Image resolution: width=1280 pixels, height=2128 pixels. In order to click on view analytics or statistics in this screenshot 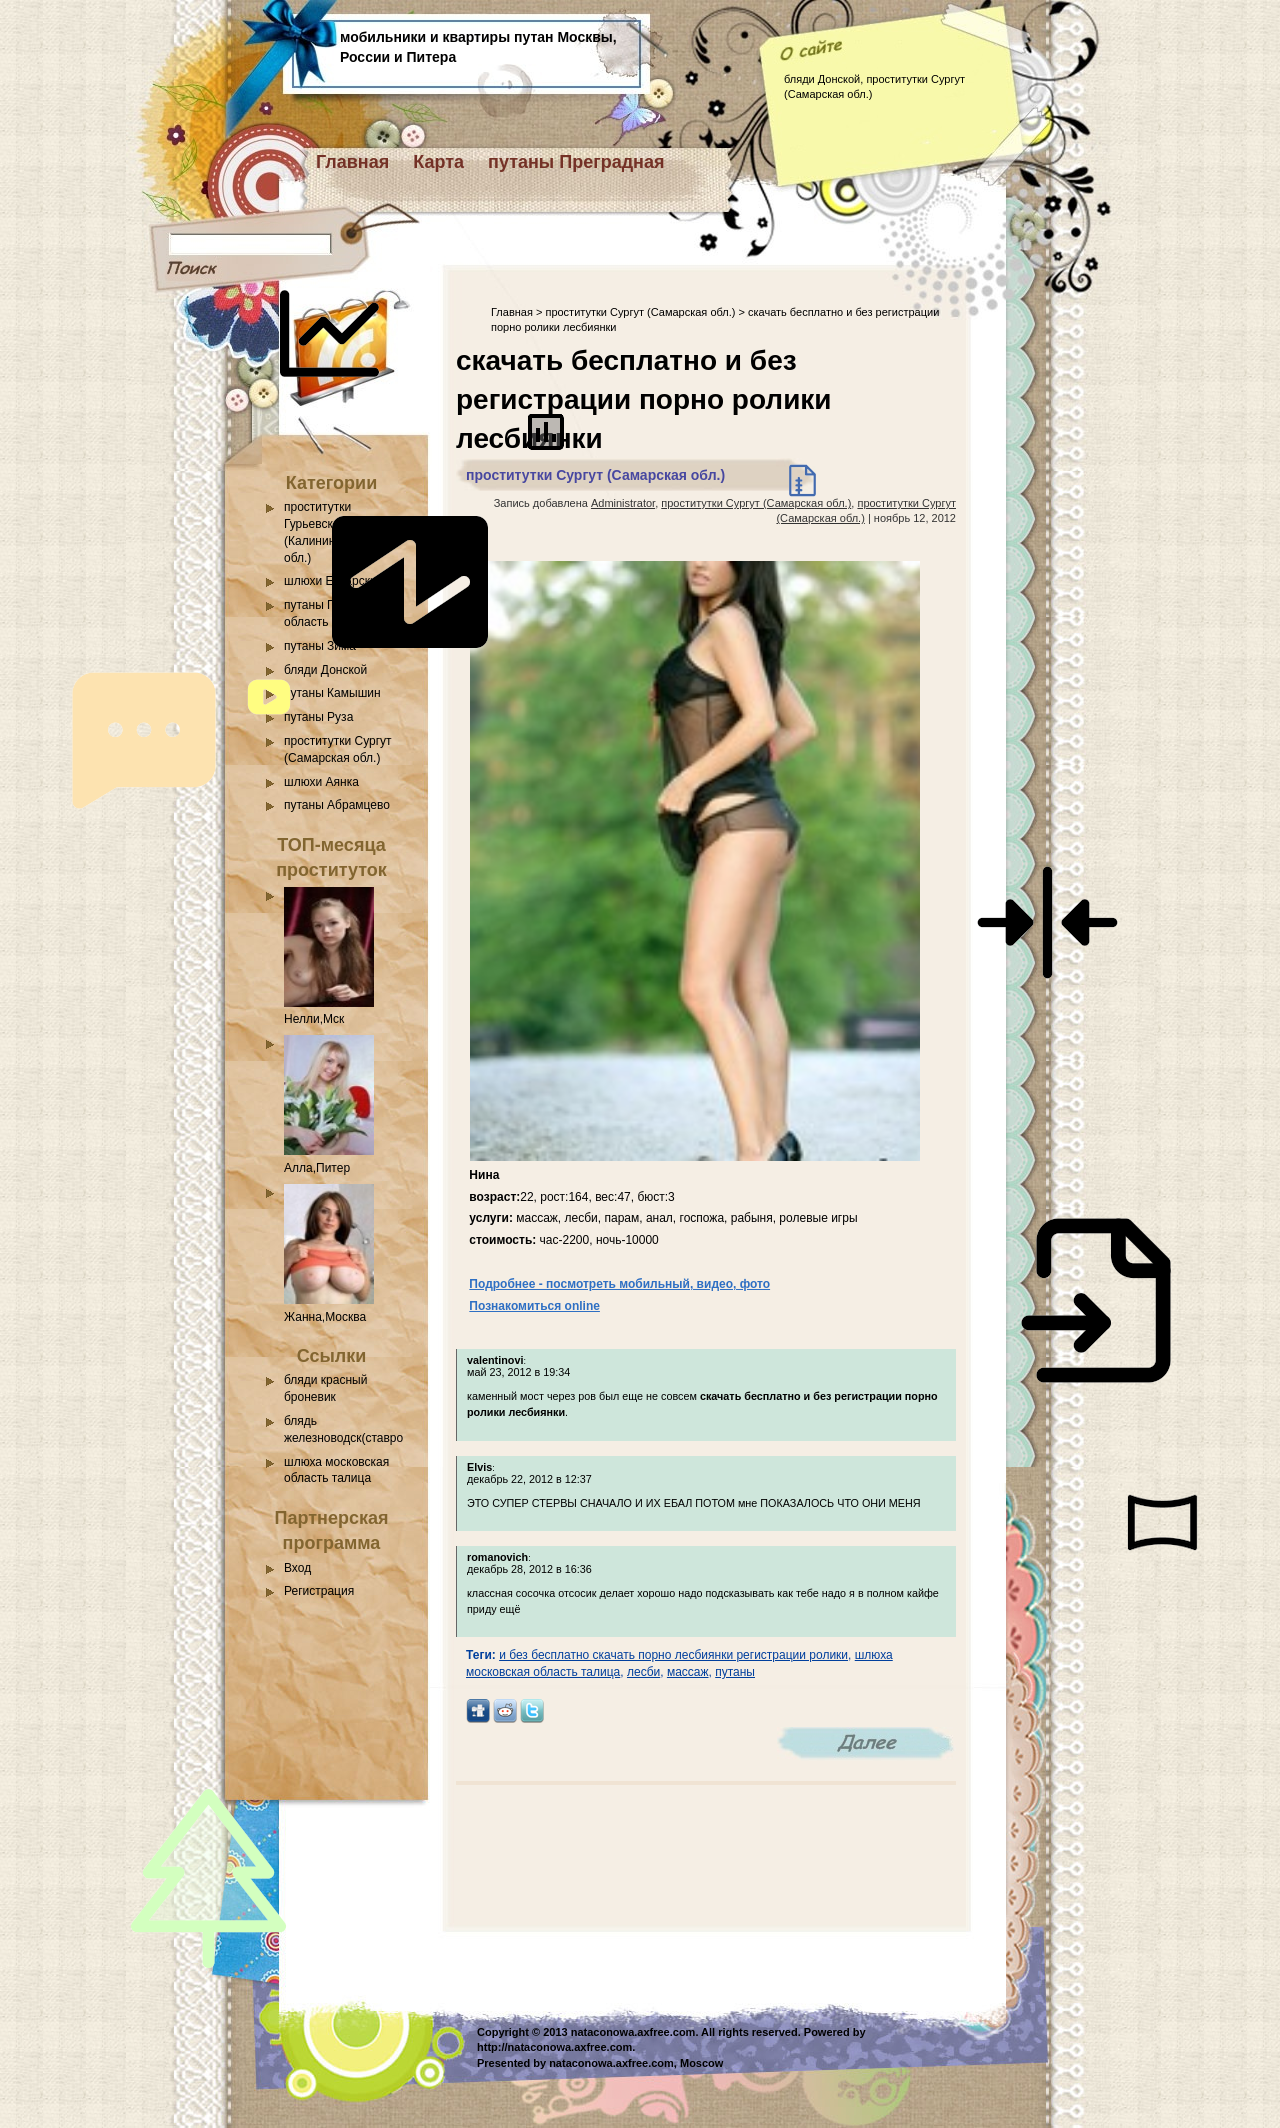, I will do `click(329, 333)`.